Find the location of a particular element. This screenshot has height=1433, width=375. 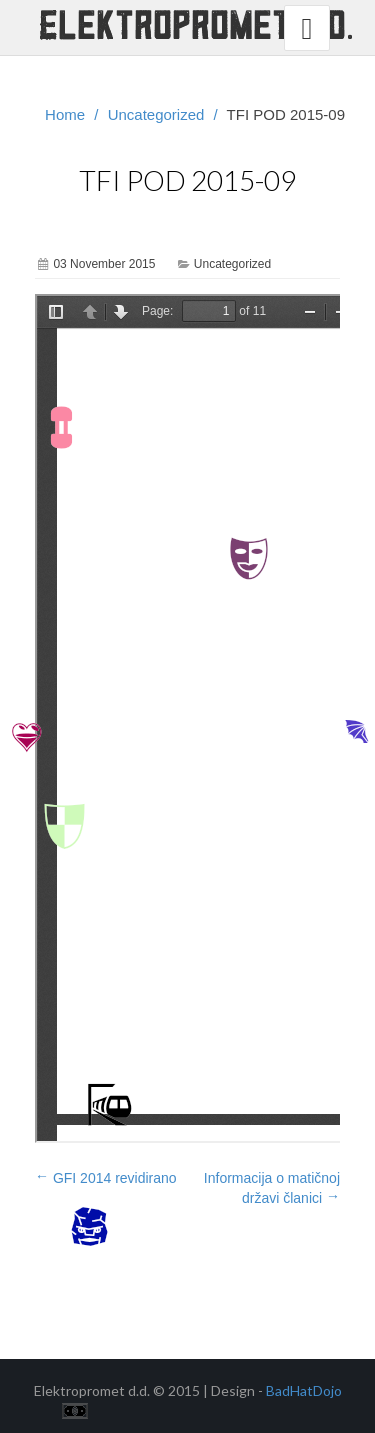

view subway or metro transit options is located at coordinates (109, 1104).